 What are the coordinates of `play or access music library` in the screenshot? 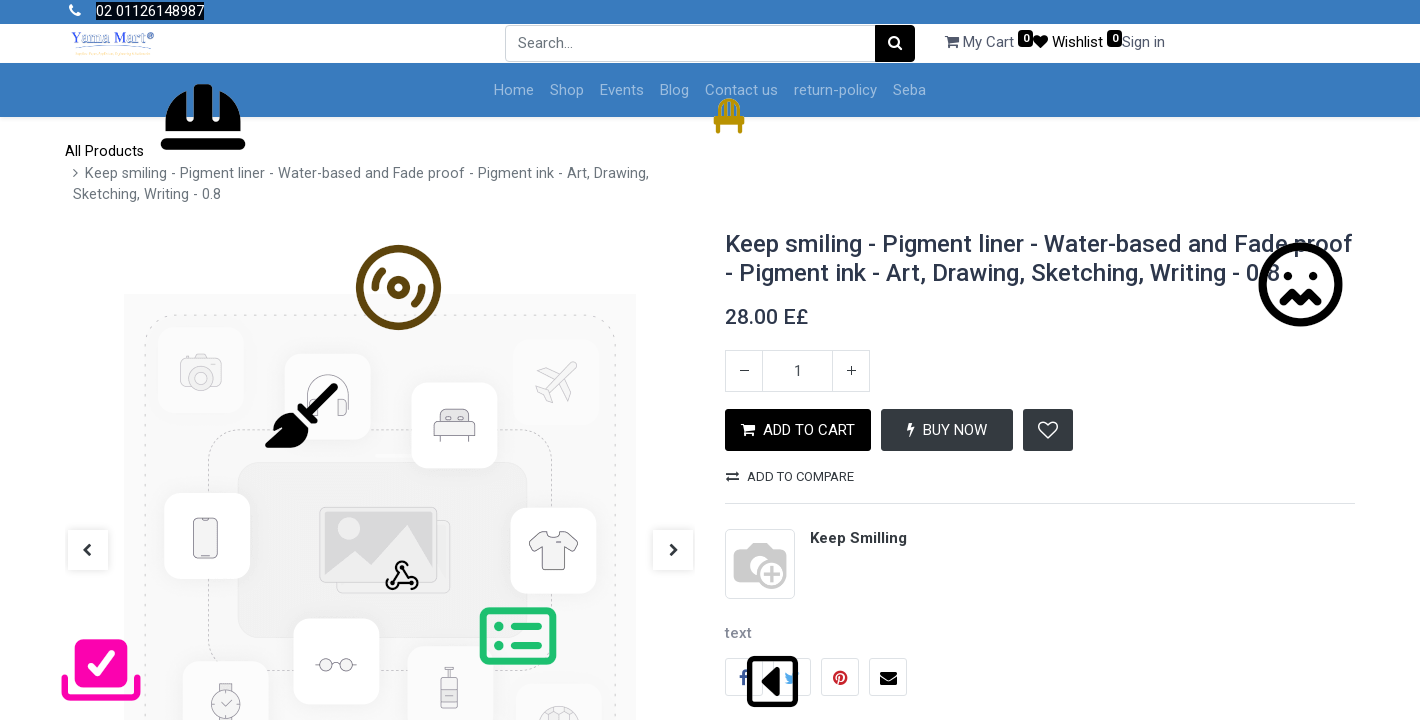 It's located at (398, 287).